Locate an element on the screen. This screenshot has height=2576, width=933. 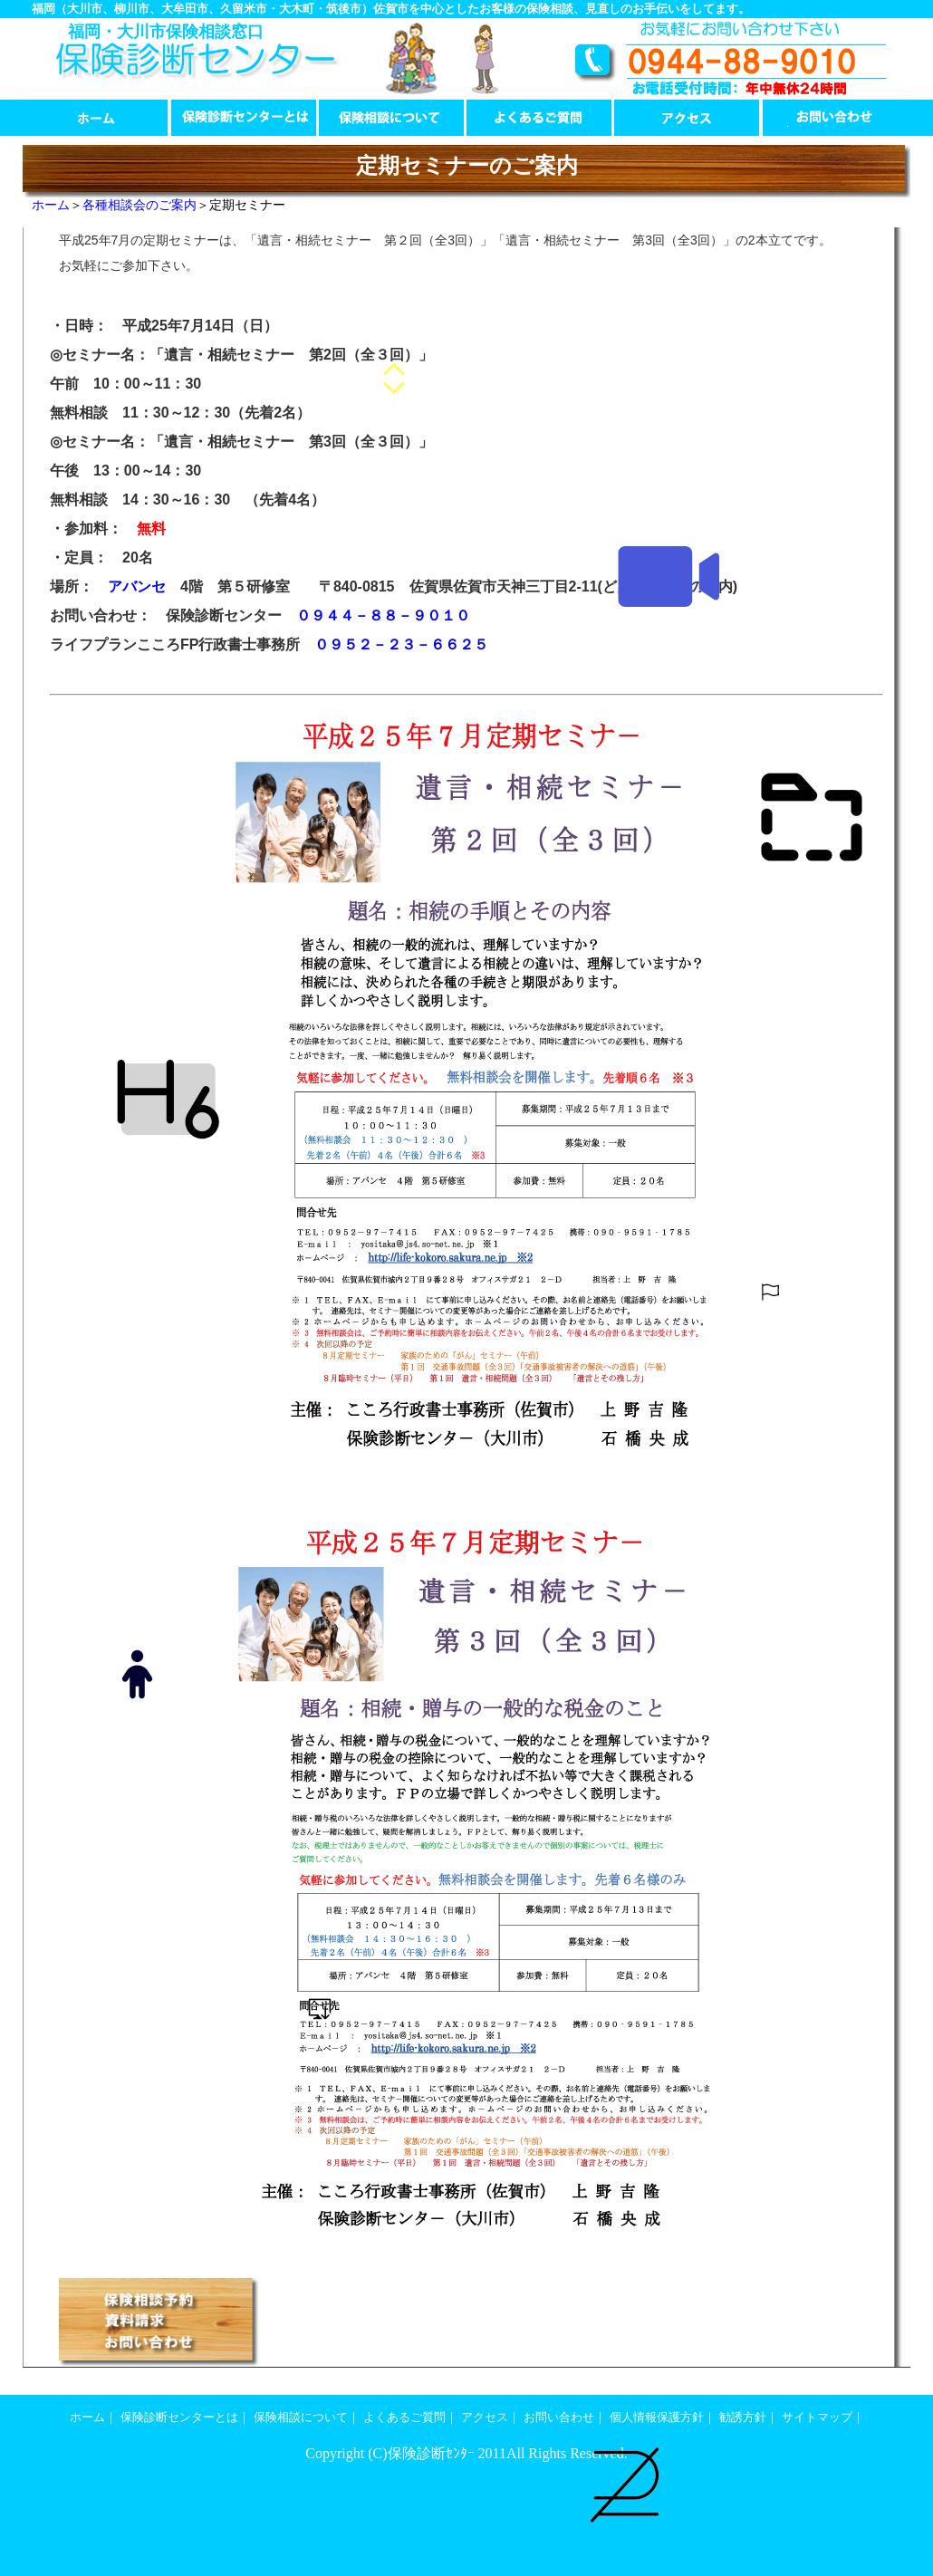
format text as heading level 6 is located at coordinates (162, 1097).